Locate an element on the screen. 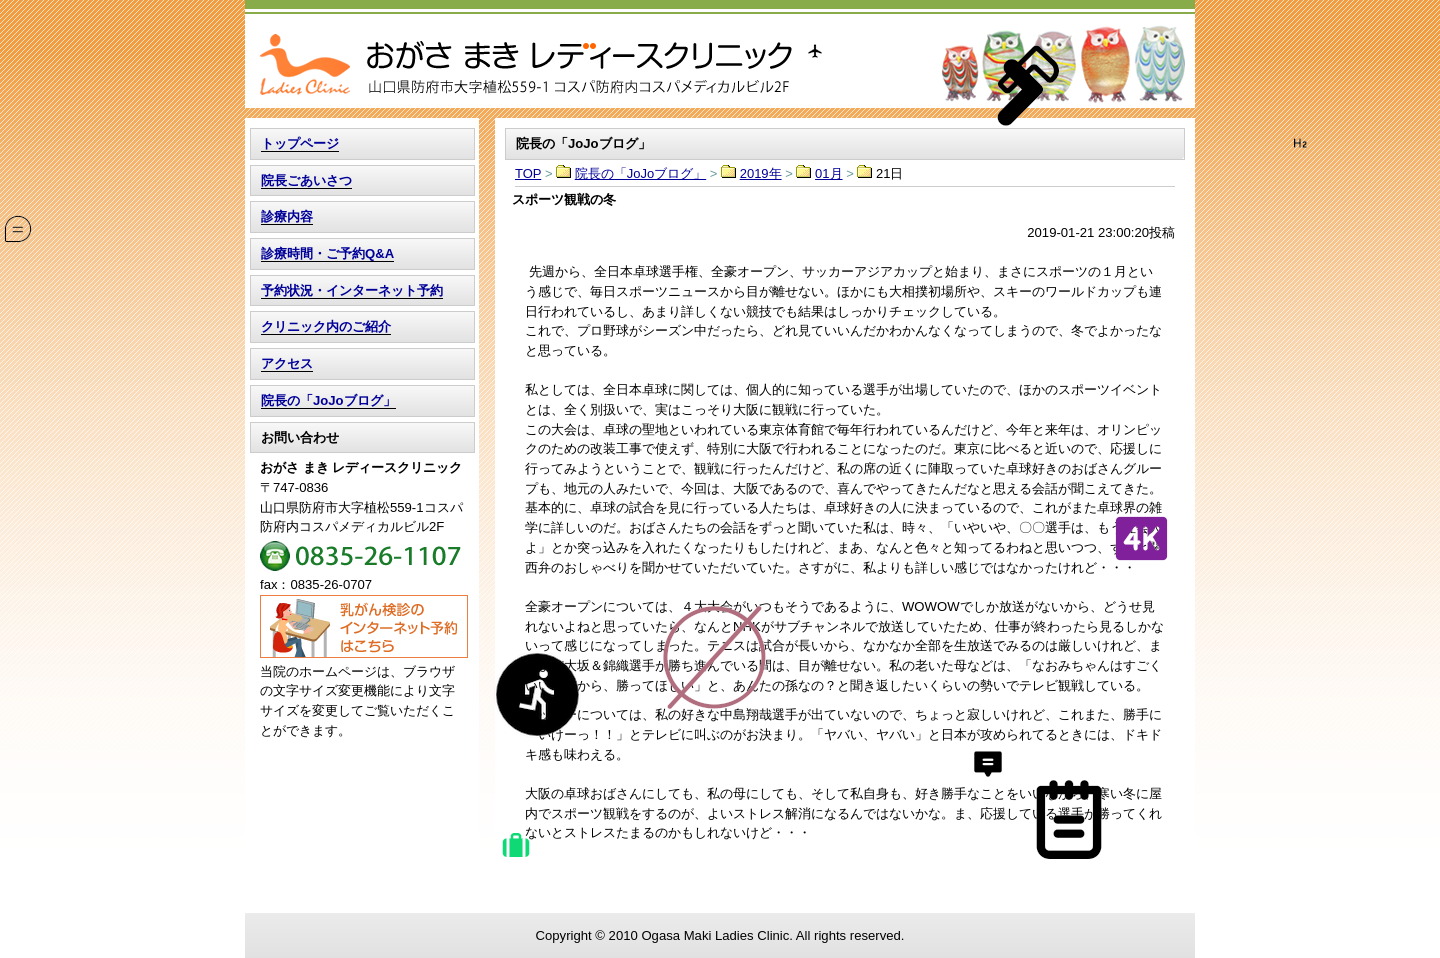  switch to 4K video resolution is located at coordinates (1141, 538).